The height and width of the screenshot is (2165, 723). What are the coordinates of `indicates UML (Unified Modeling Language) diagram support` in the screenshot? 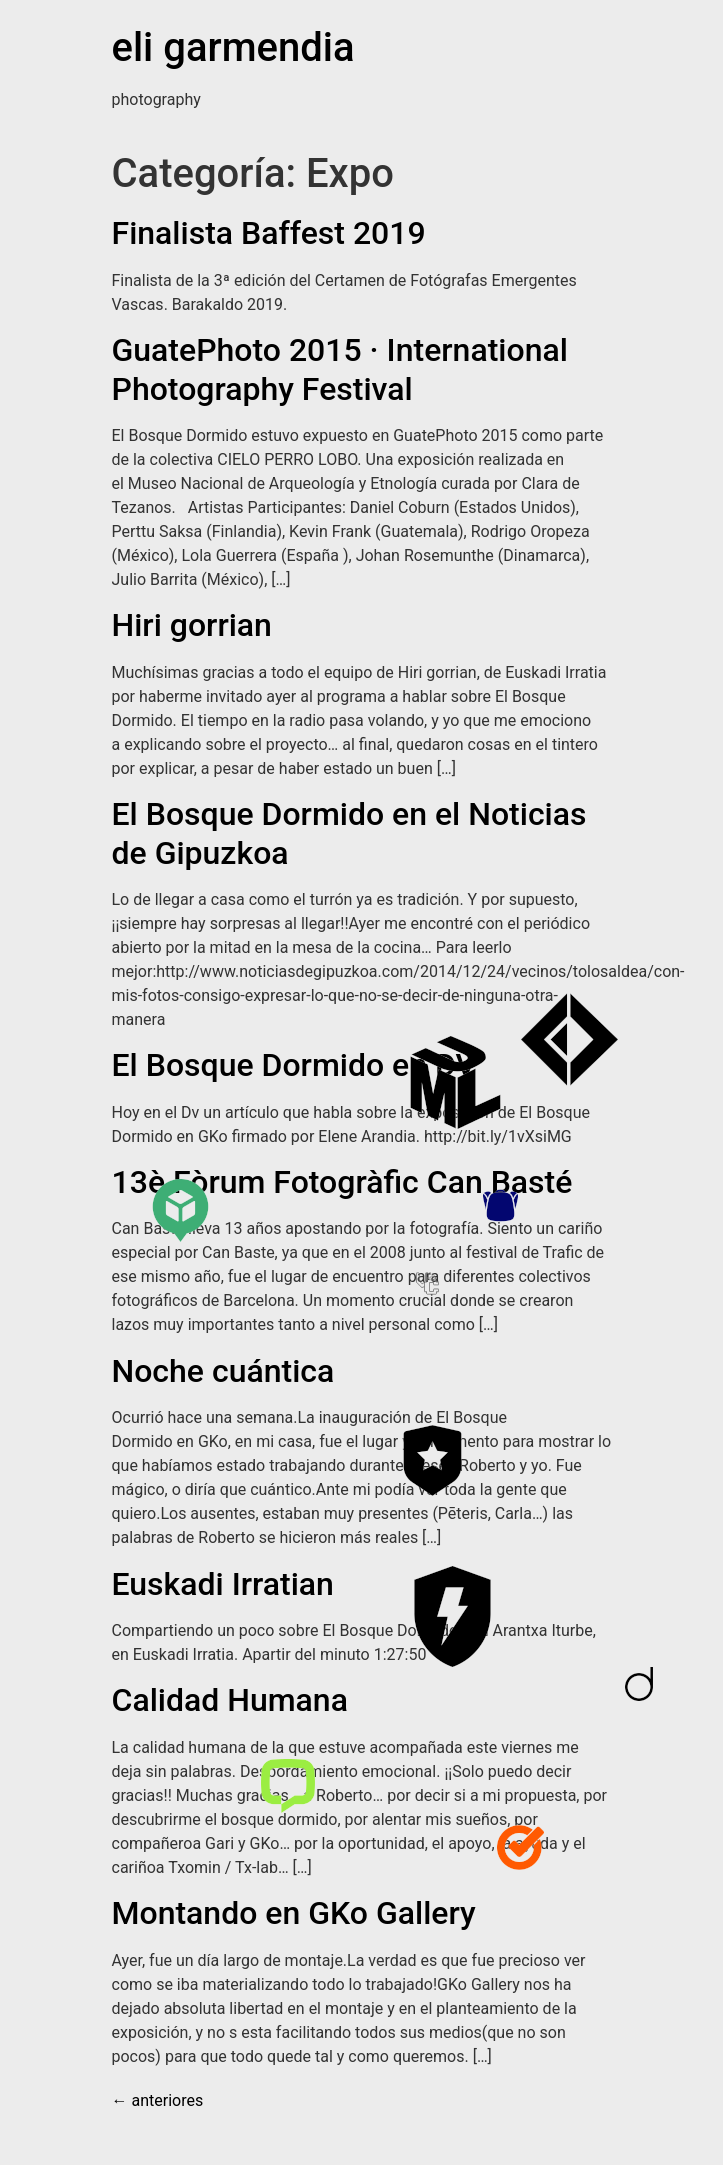 It's located at (455, 1082).